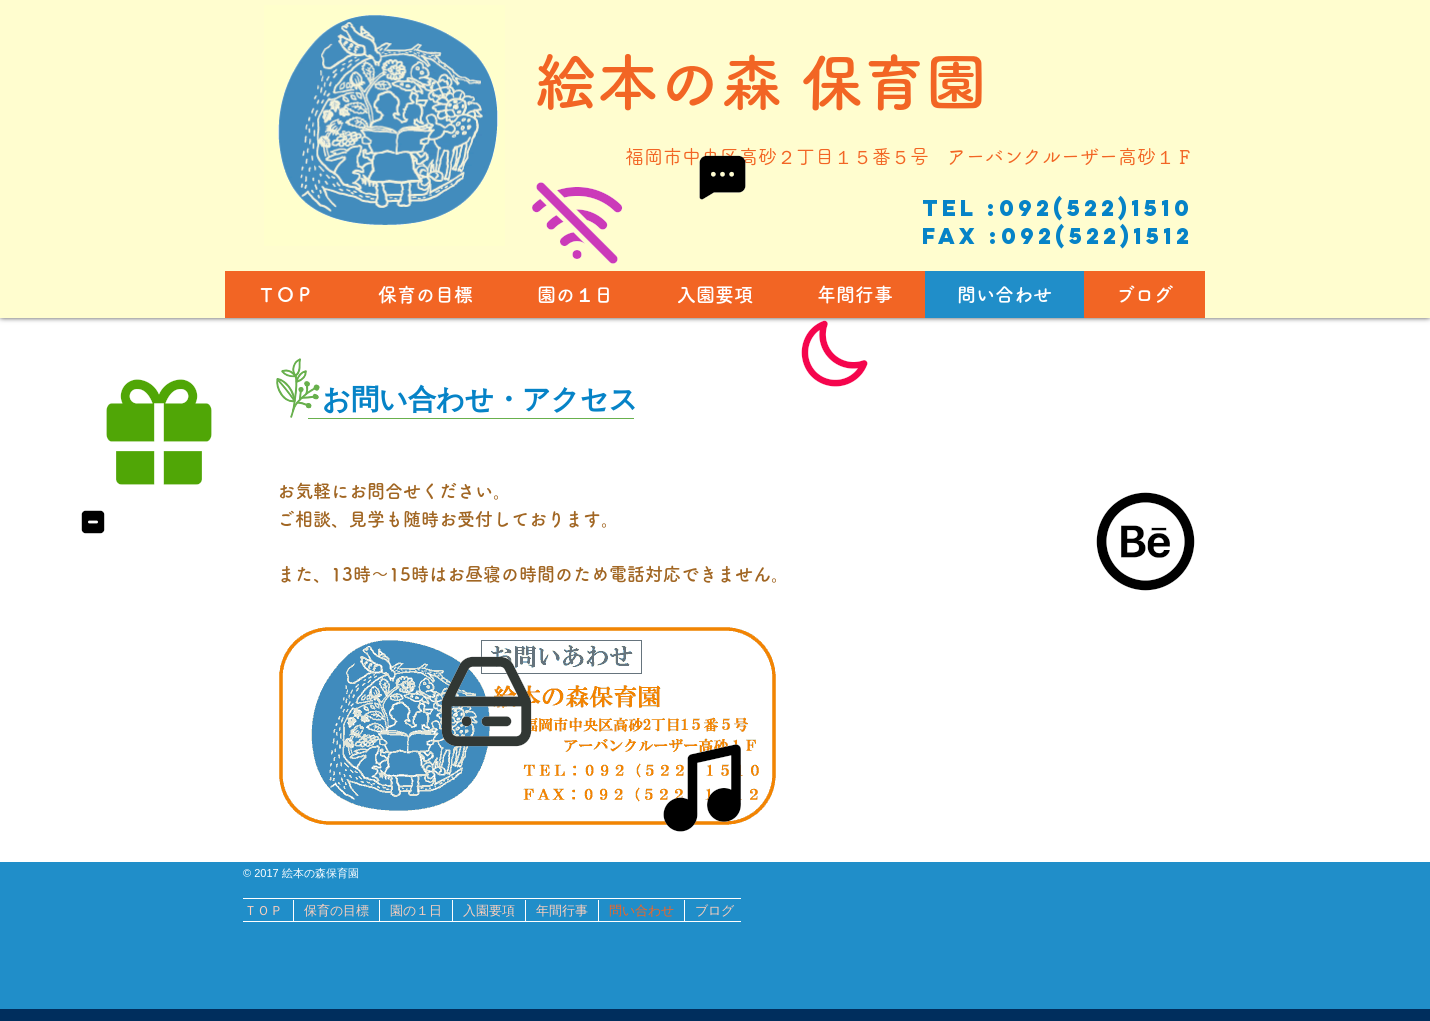  Describe the element at coordinates (1145, 541) in the screenshot. I see `visit Behance profile` at that location.